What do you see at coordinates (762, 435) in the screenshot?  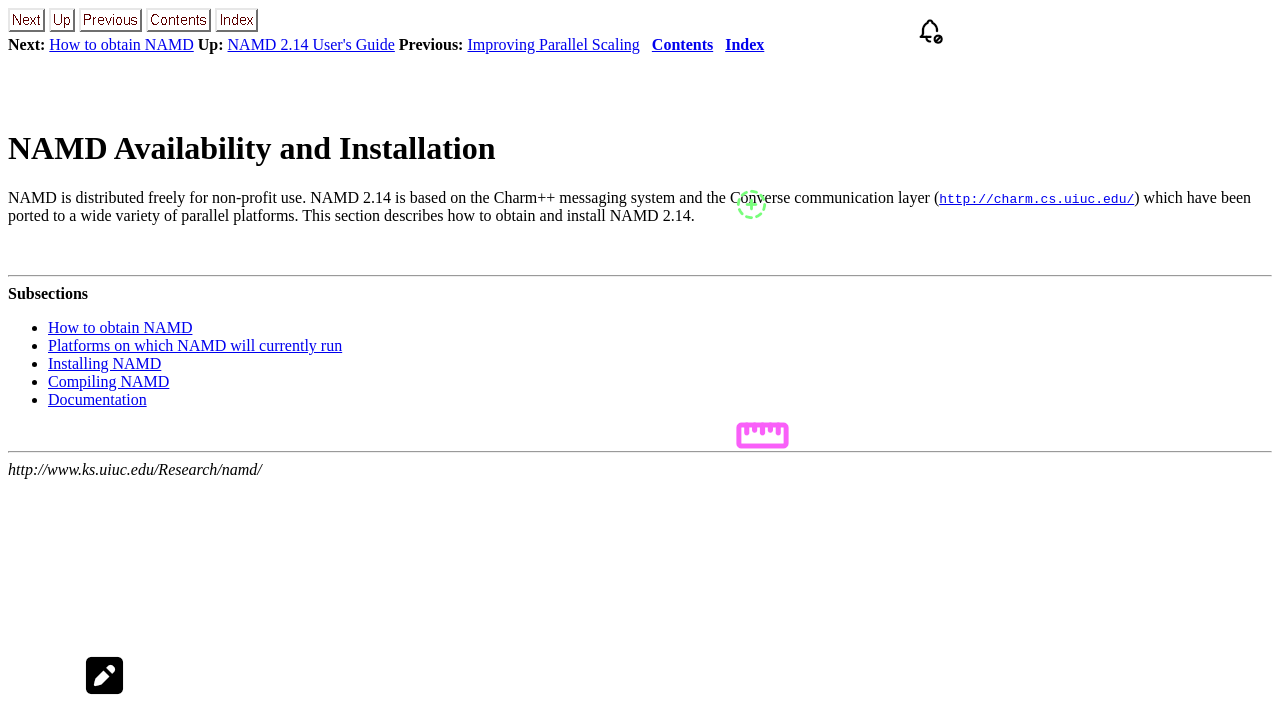 I see `measure dimensions or distances` at bounding box center [762, 435].